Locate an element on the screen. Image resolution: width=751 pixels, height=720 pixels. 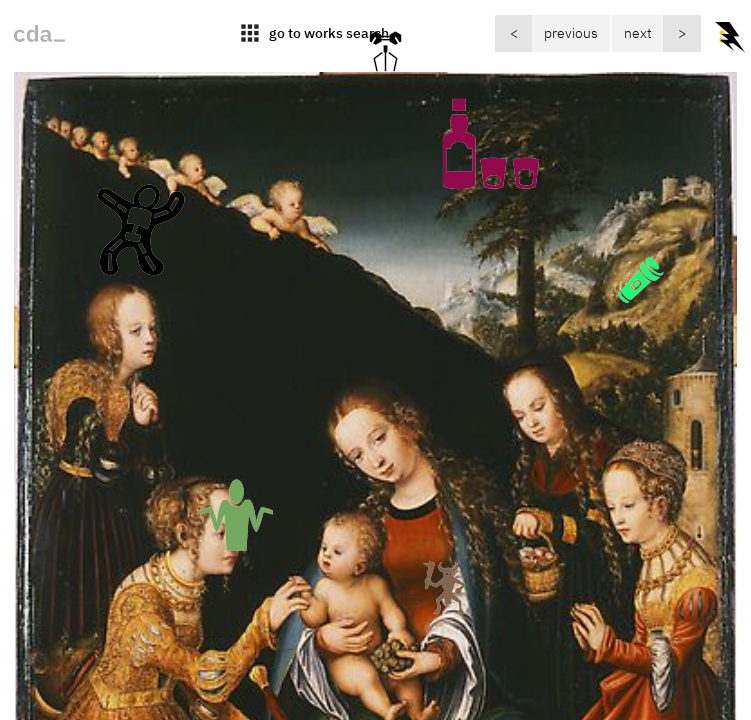
view character anatomy or internal stats is located at coordinates (141, 230).